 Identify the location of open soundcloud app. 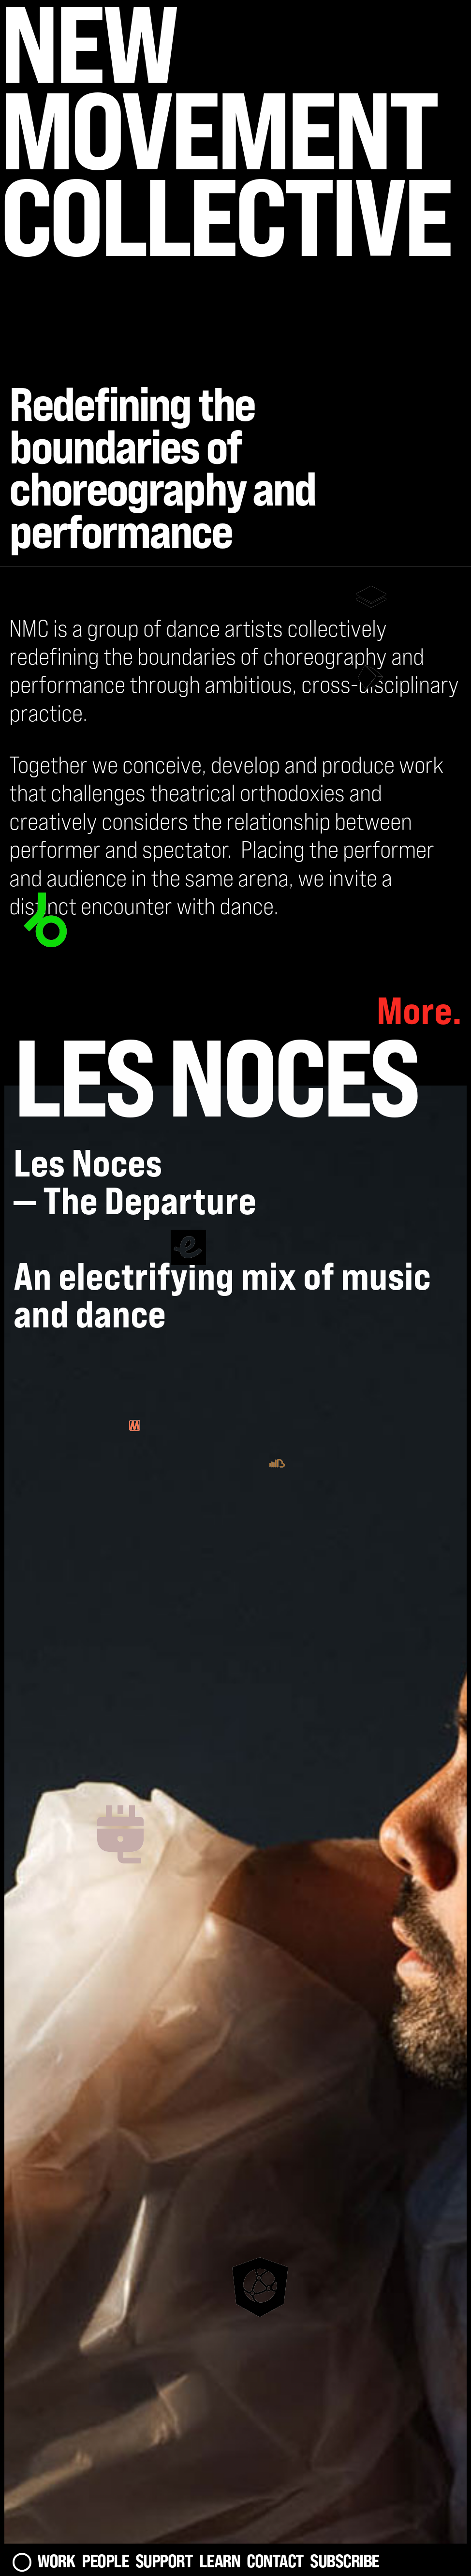
(277, 1463).